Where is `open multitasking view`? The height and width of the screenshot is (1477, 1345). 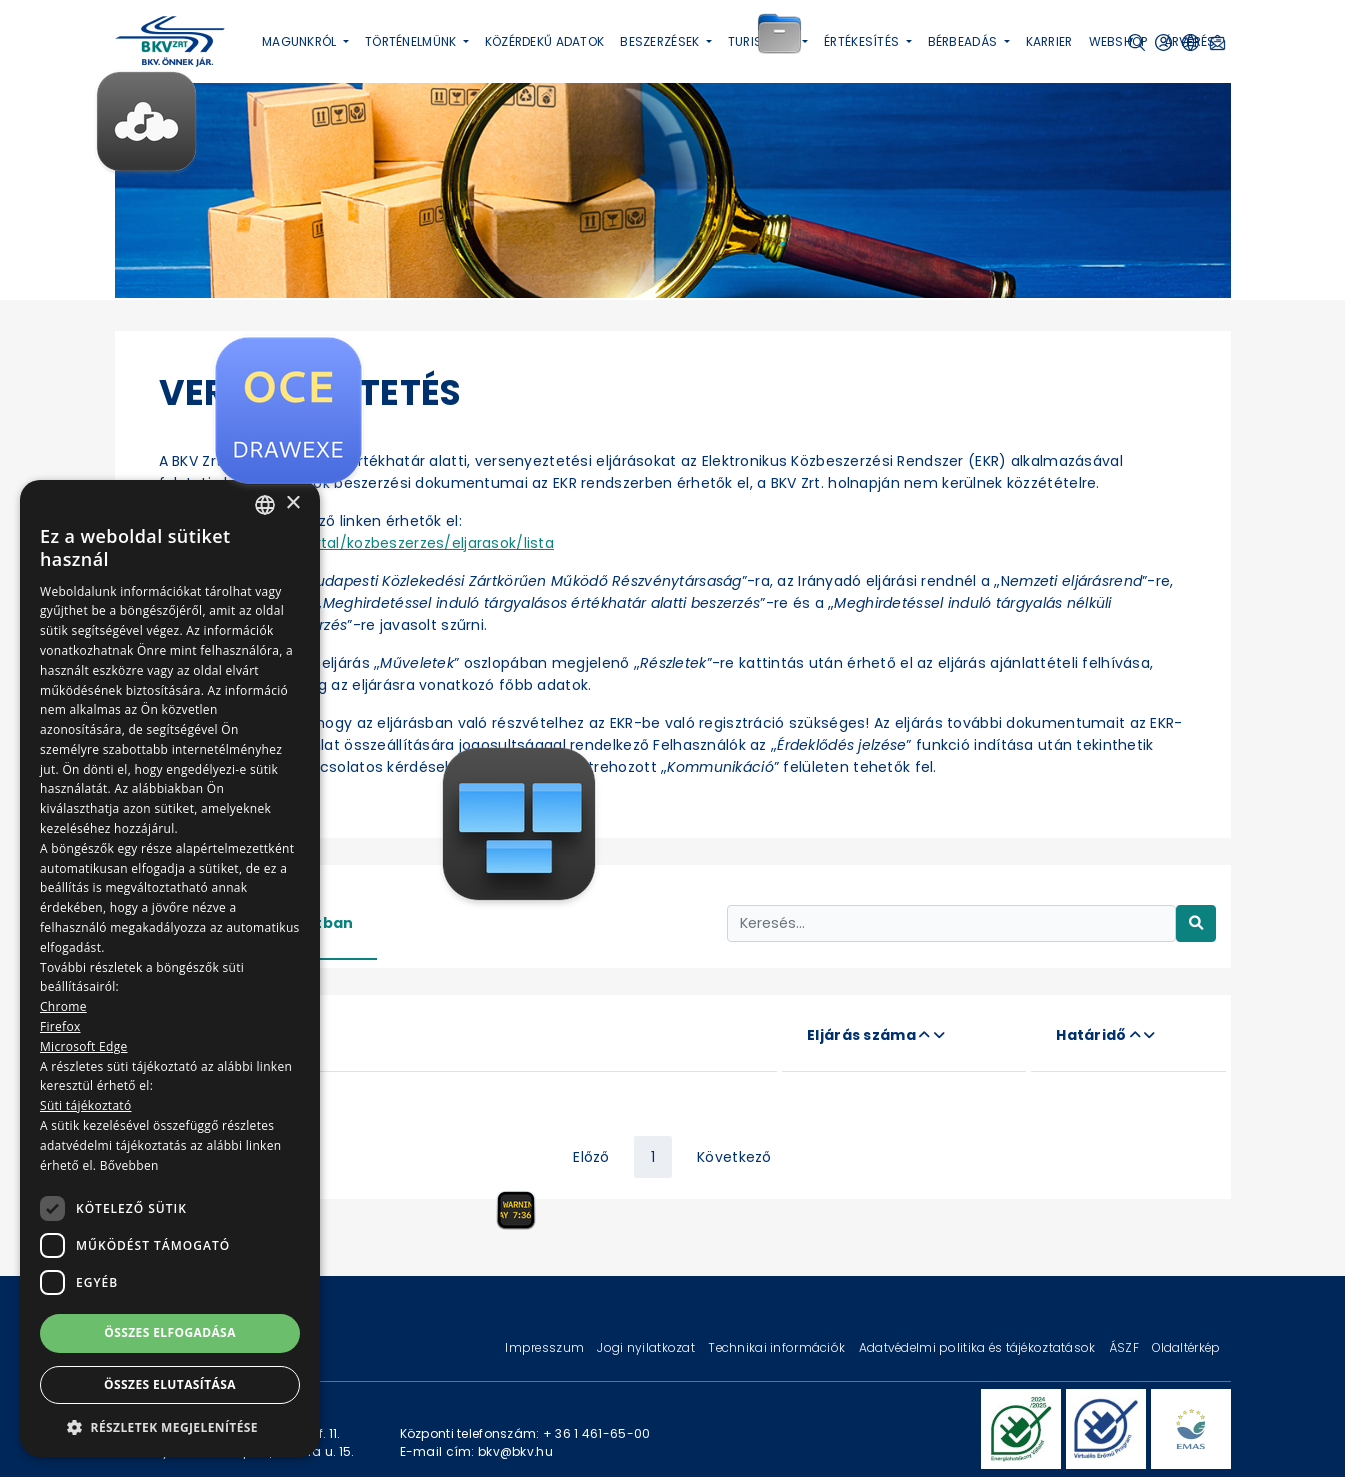
open multitasking view is located at coordinates (519, 824).